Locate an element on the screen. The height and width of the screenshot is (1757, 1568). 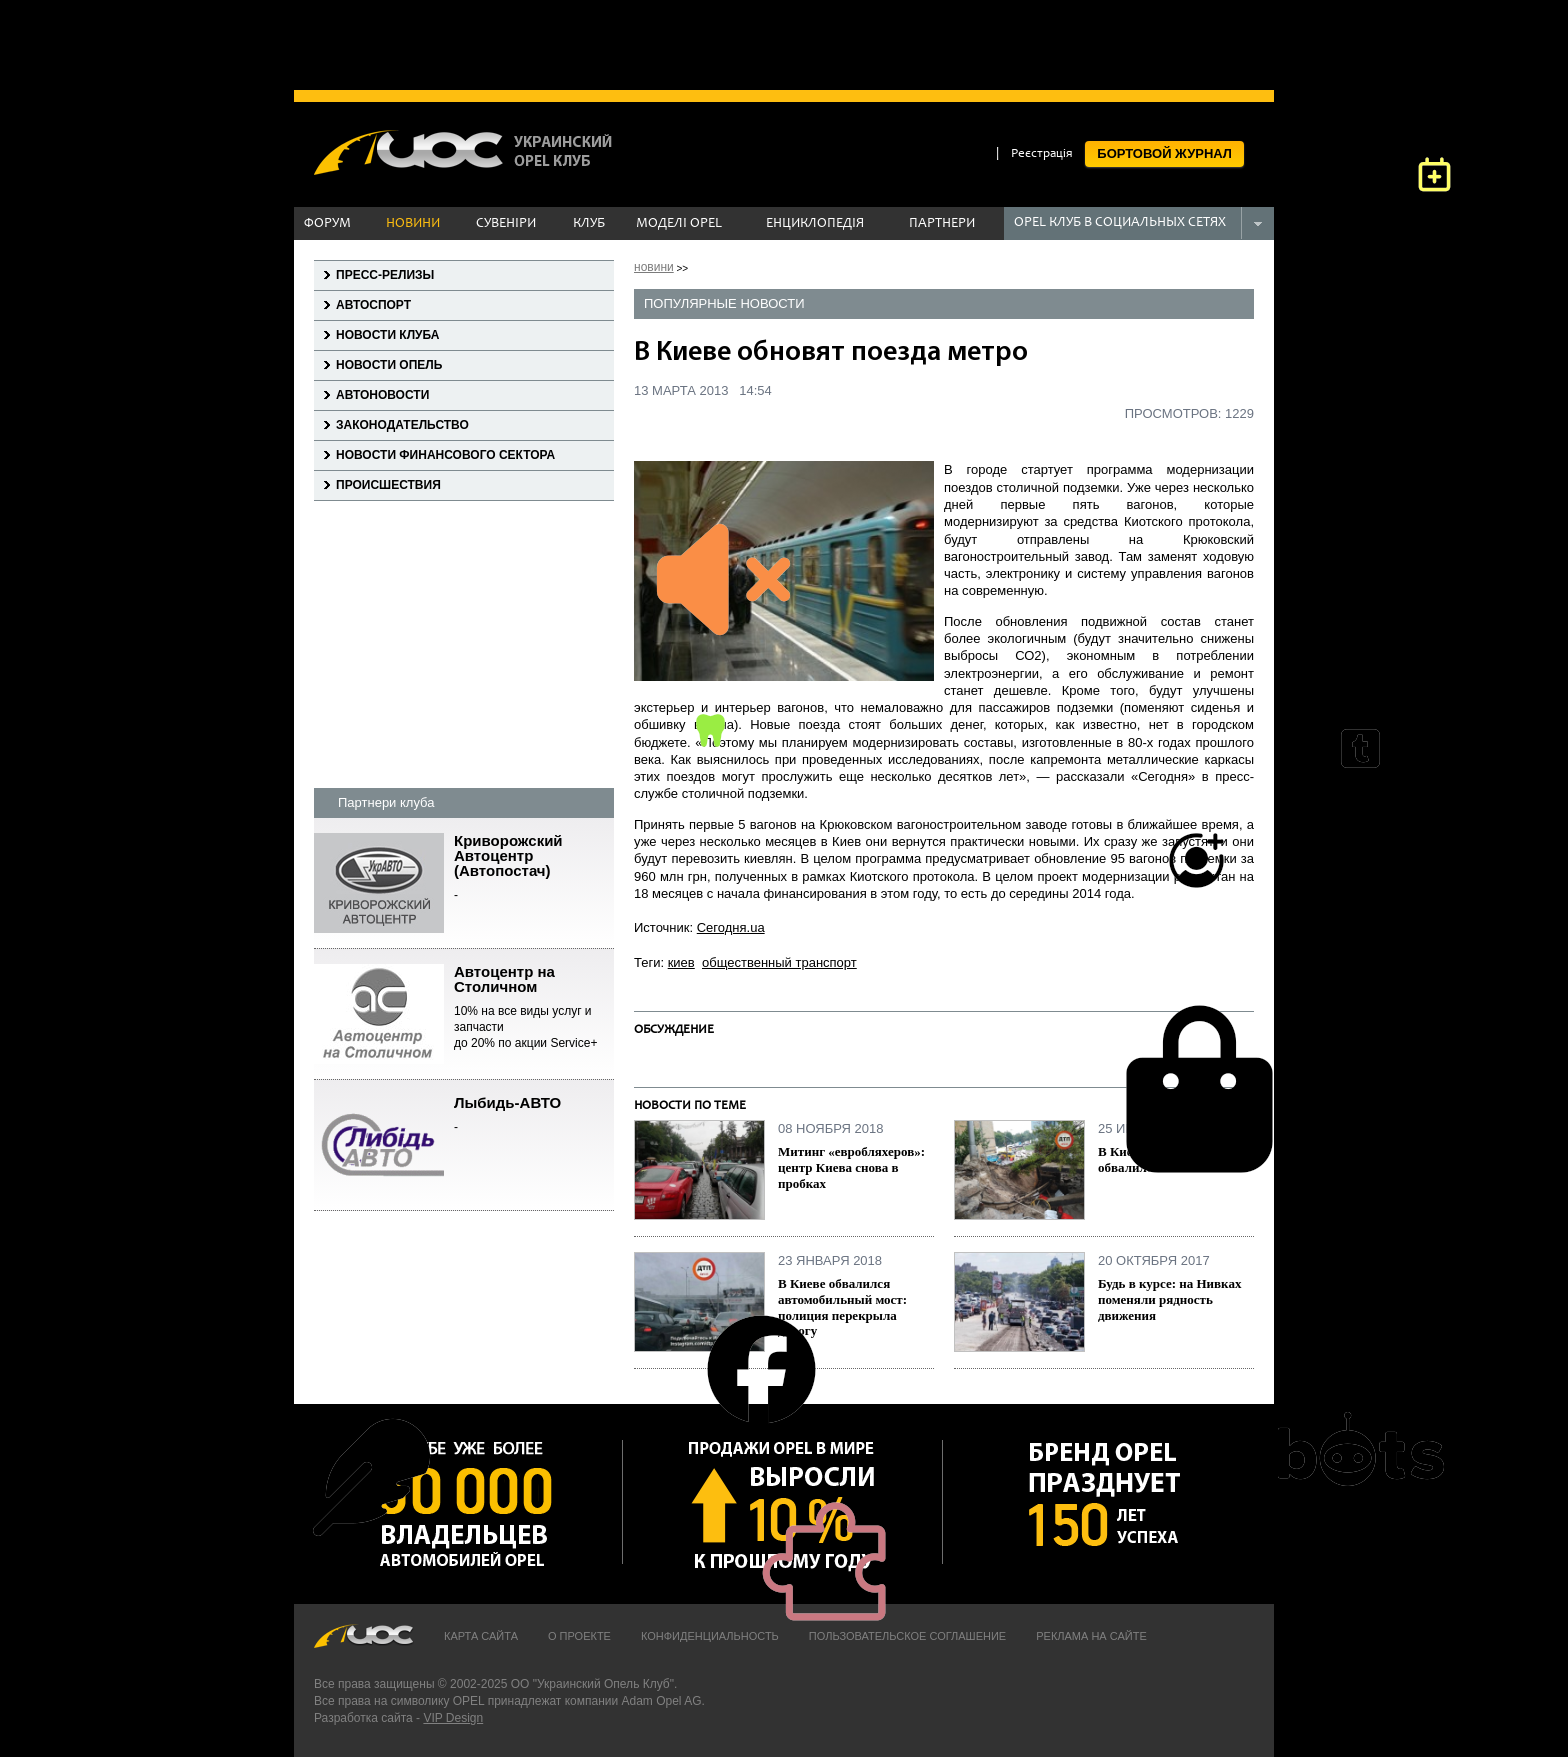
compose a new message or post is located at coordinates (370, 1478).